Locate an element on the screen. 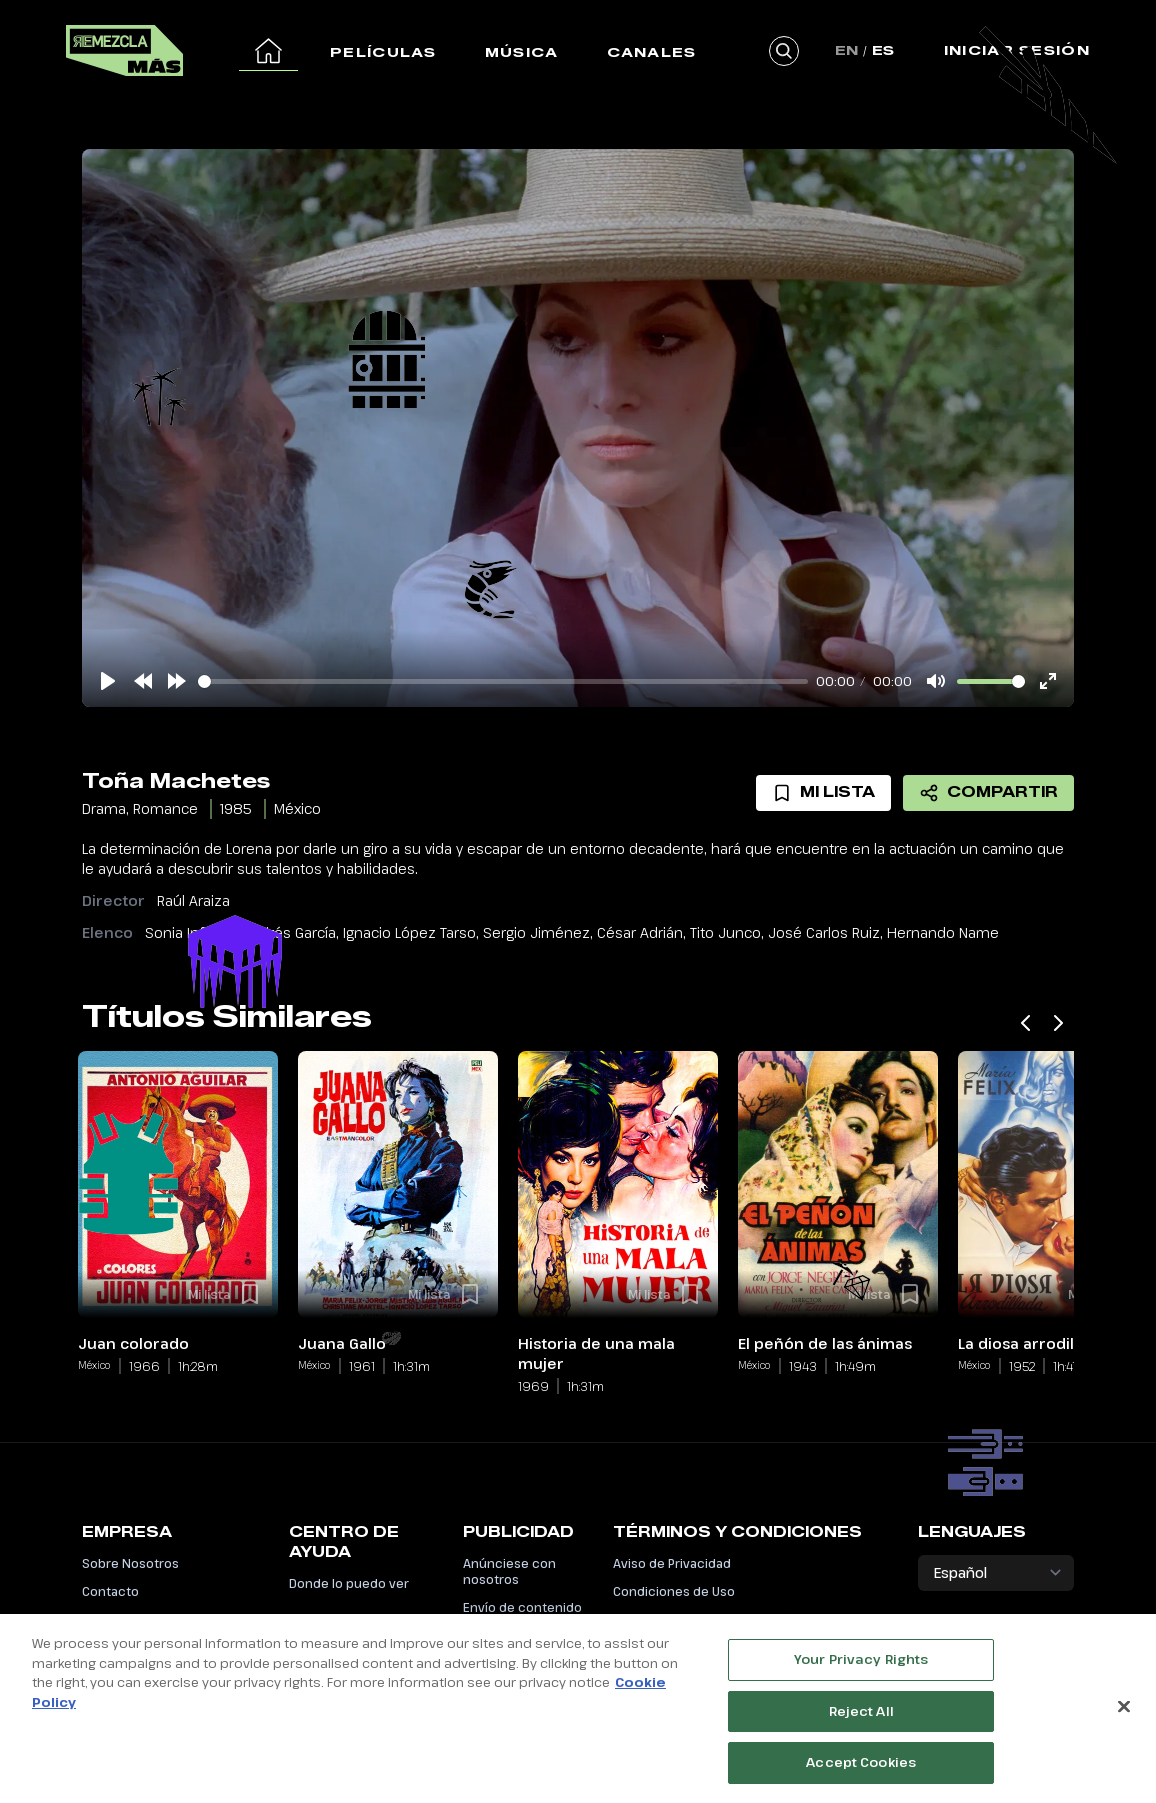 This screenshot has height=1803, width=1156. indicates a coiled nail or screw fastener item is located at coordinates (1048, 95).